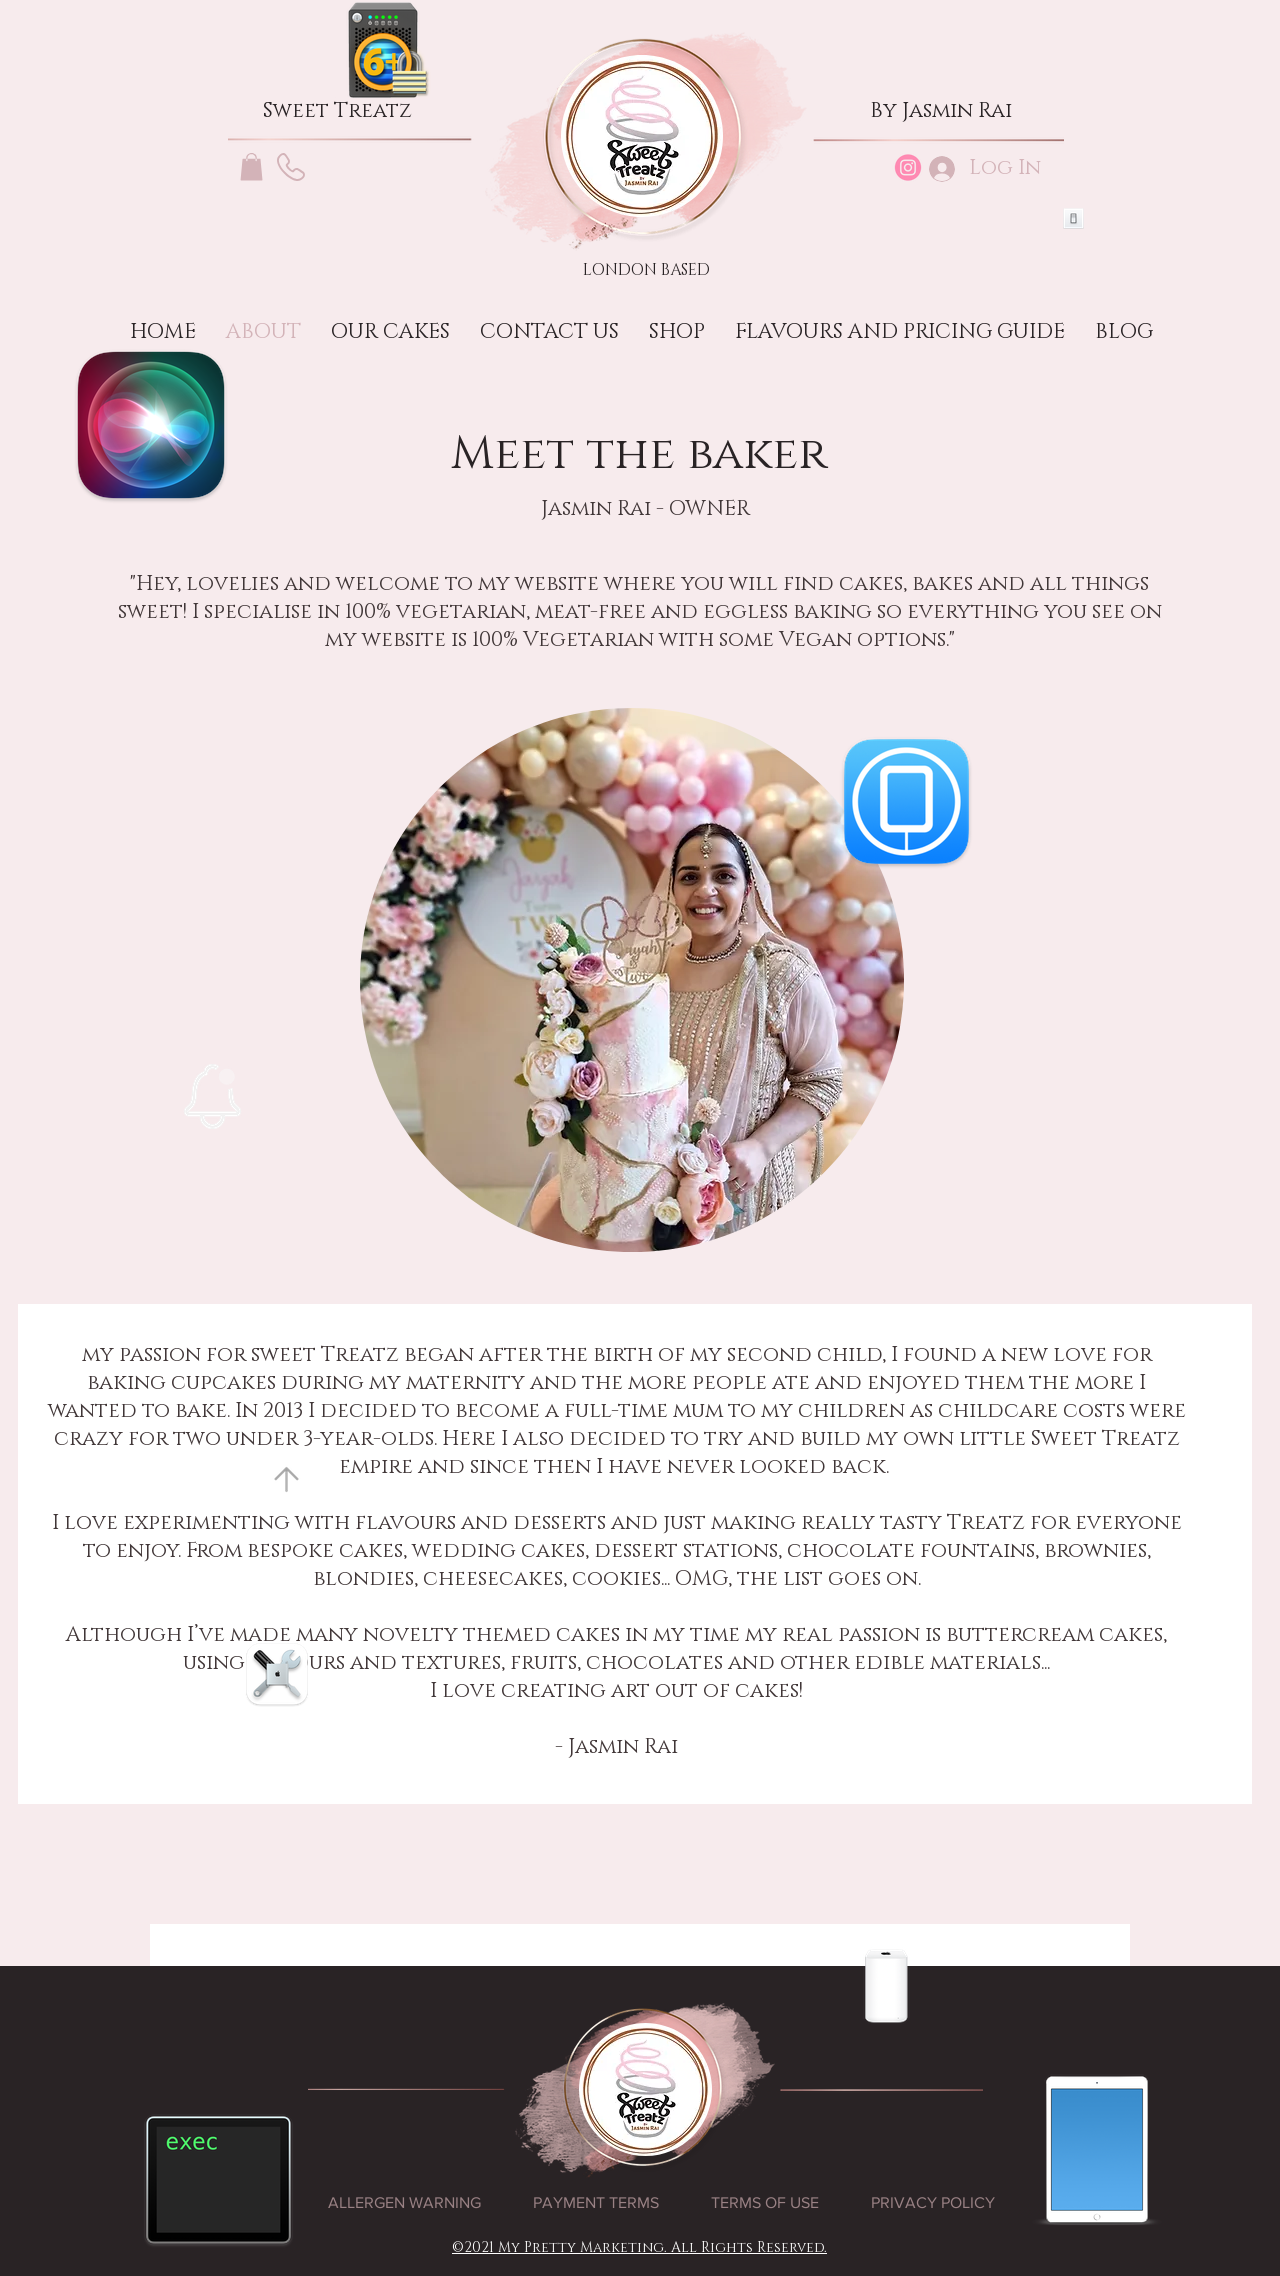  I want to click on indicates an executable binary file, so click(218, 2180).